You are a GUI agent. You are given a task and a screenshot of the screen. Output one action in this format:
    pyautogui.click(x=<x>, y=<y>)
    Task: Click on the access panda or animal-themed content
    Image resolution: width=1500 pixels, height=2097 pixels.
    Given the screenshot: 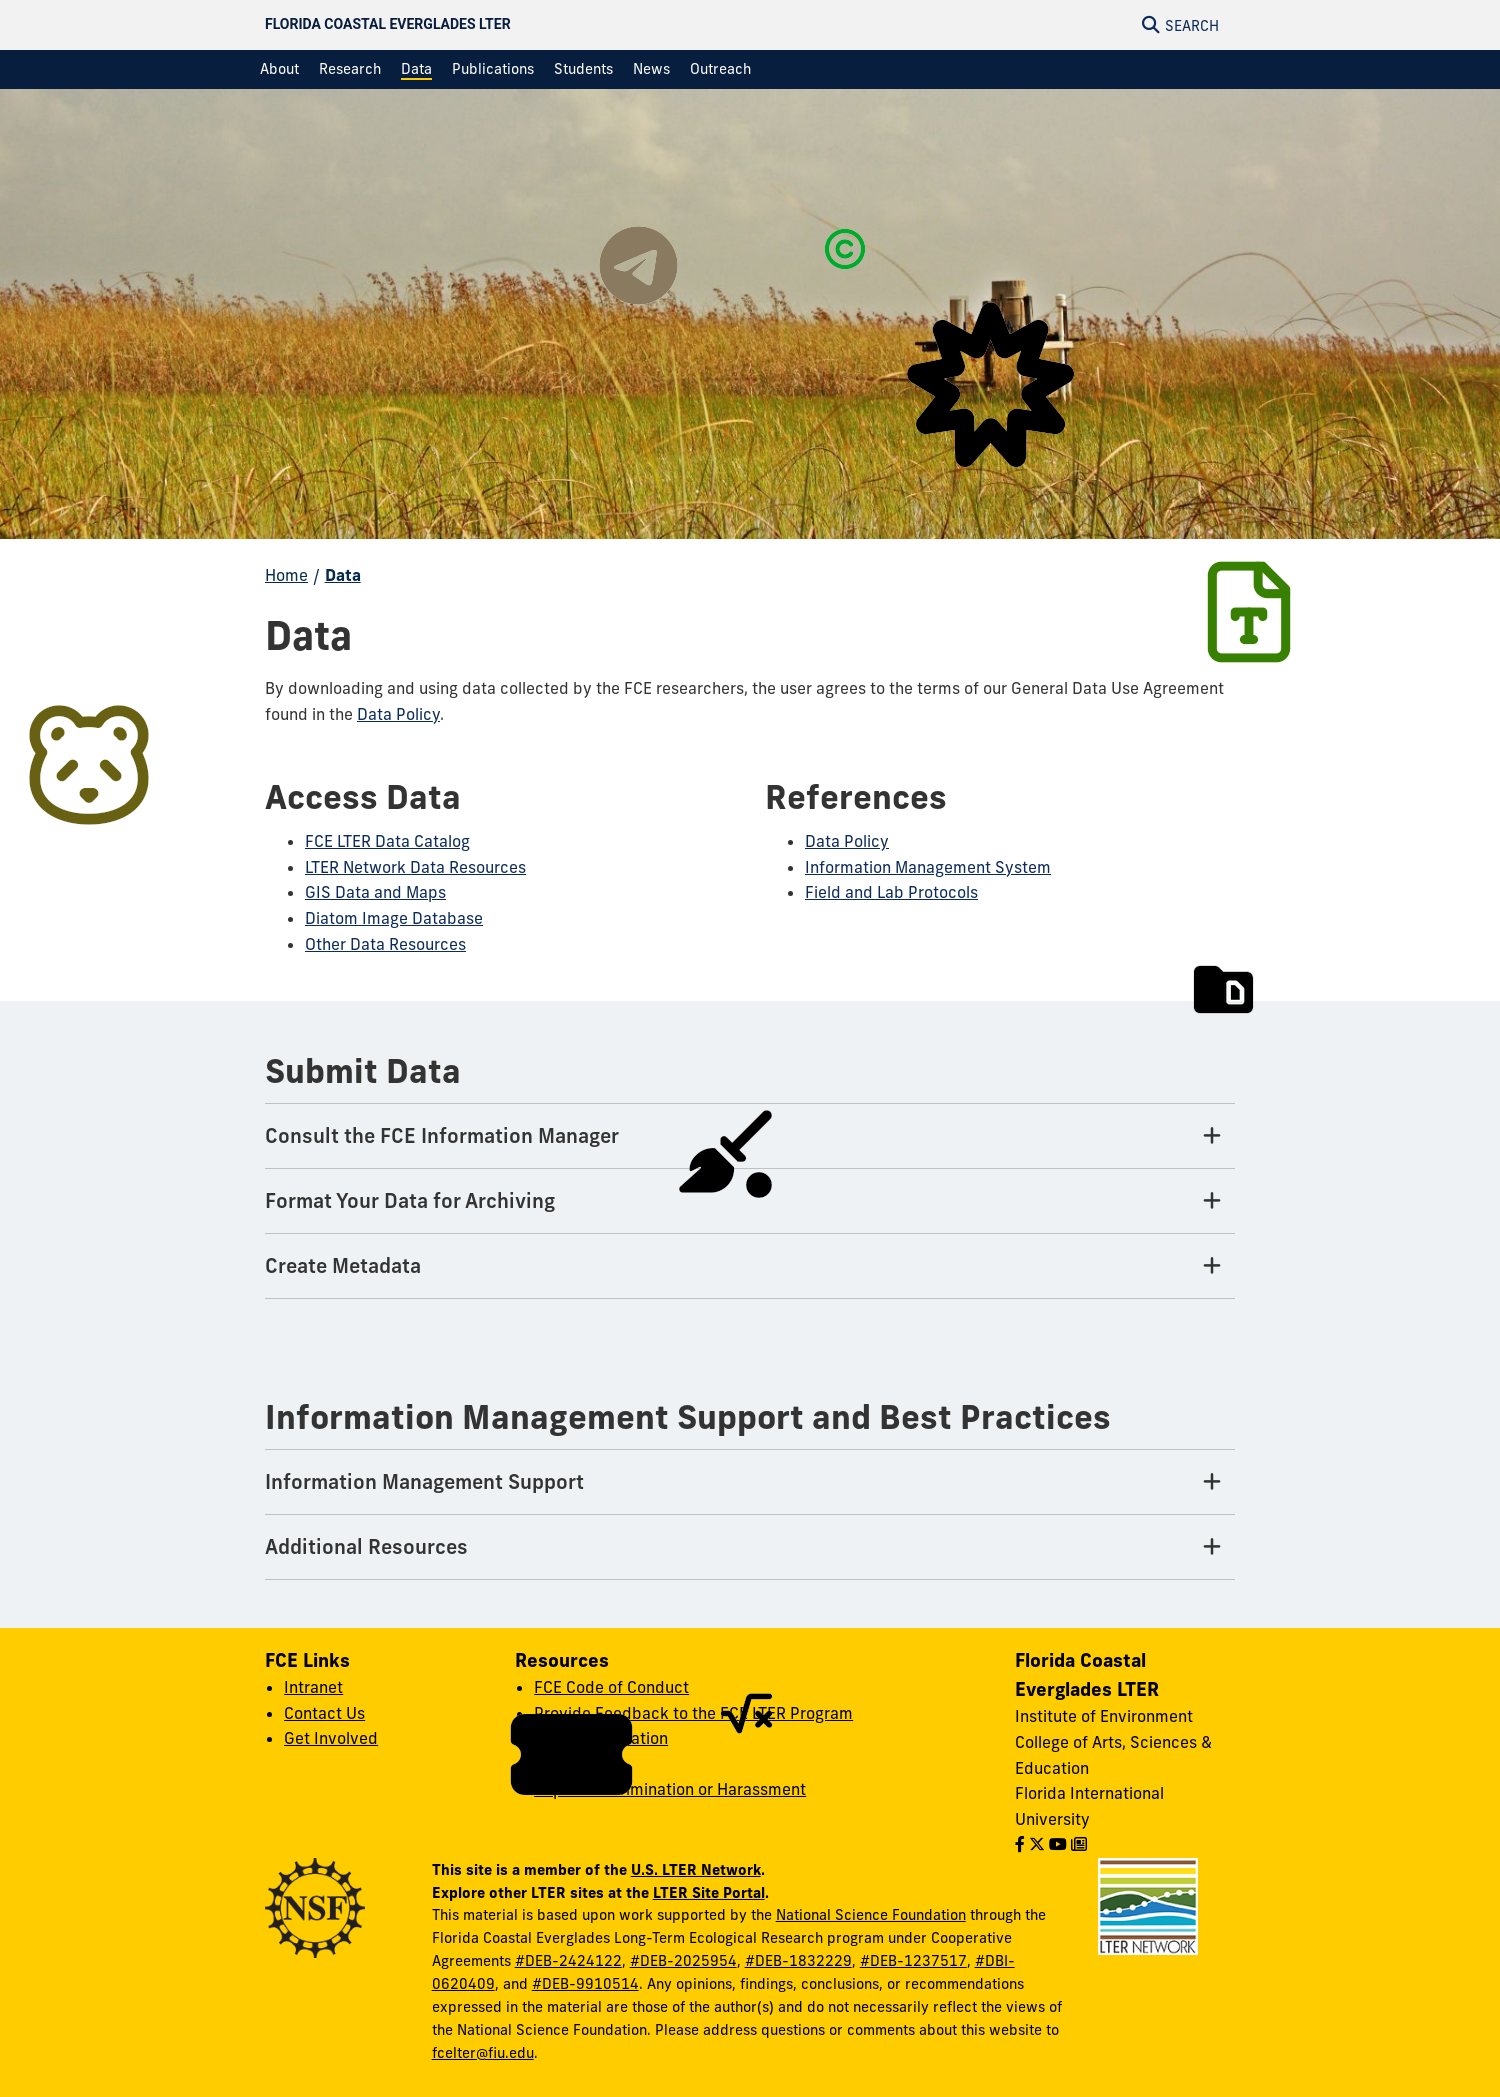 What is the action you would take?
    pyautogui.click(x=89, y=765)
    